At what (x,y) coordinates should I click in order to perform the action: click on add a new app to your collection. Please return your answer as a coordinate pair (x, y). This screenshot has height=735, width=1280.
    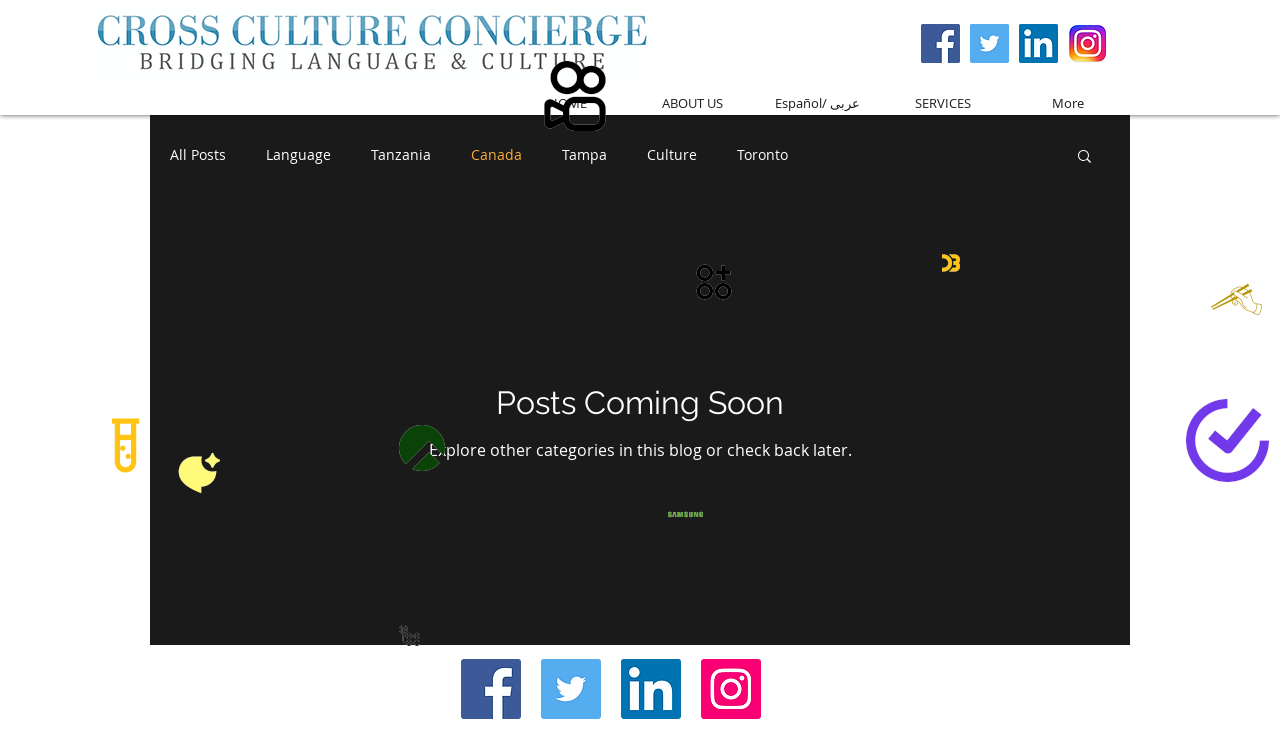
    Looking at the image, I should click on (714, 282).